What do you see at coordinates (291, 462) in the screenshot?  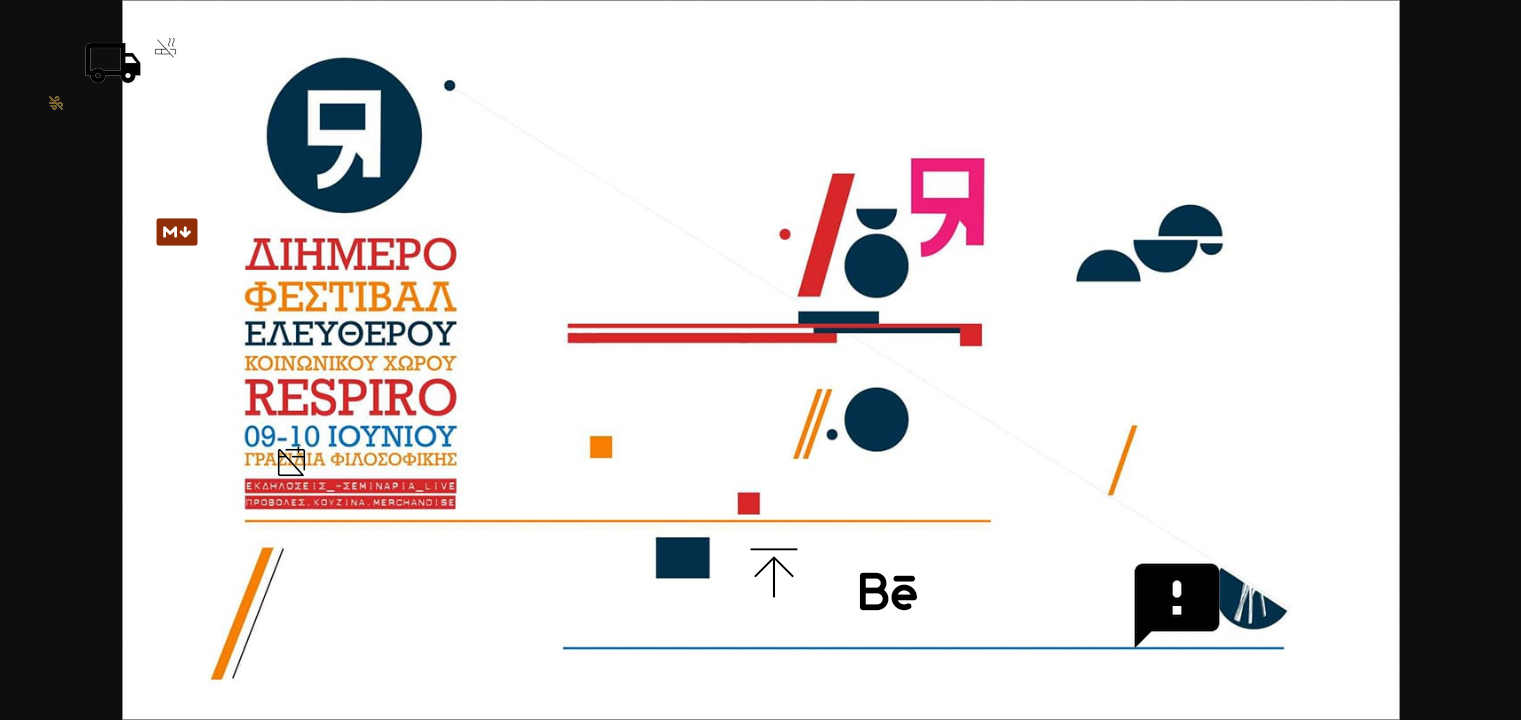 I see `disable calendar or scheduling features` at bounding box center [291, 462].